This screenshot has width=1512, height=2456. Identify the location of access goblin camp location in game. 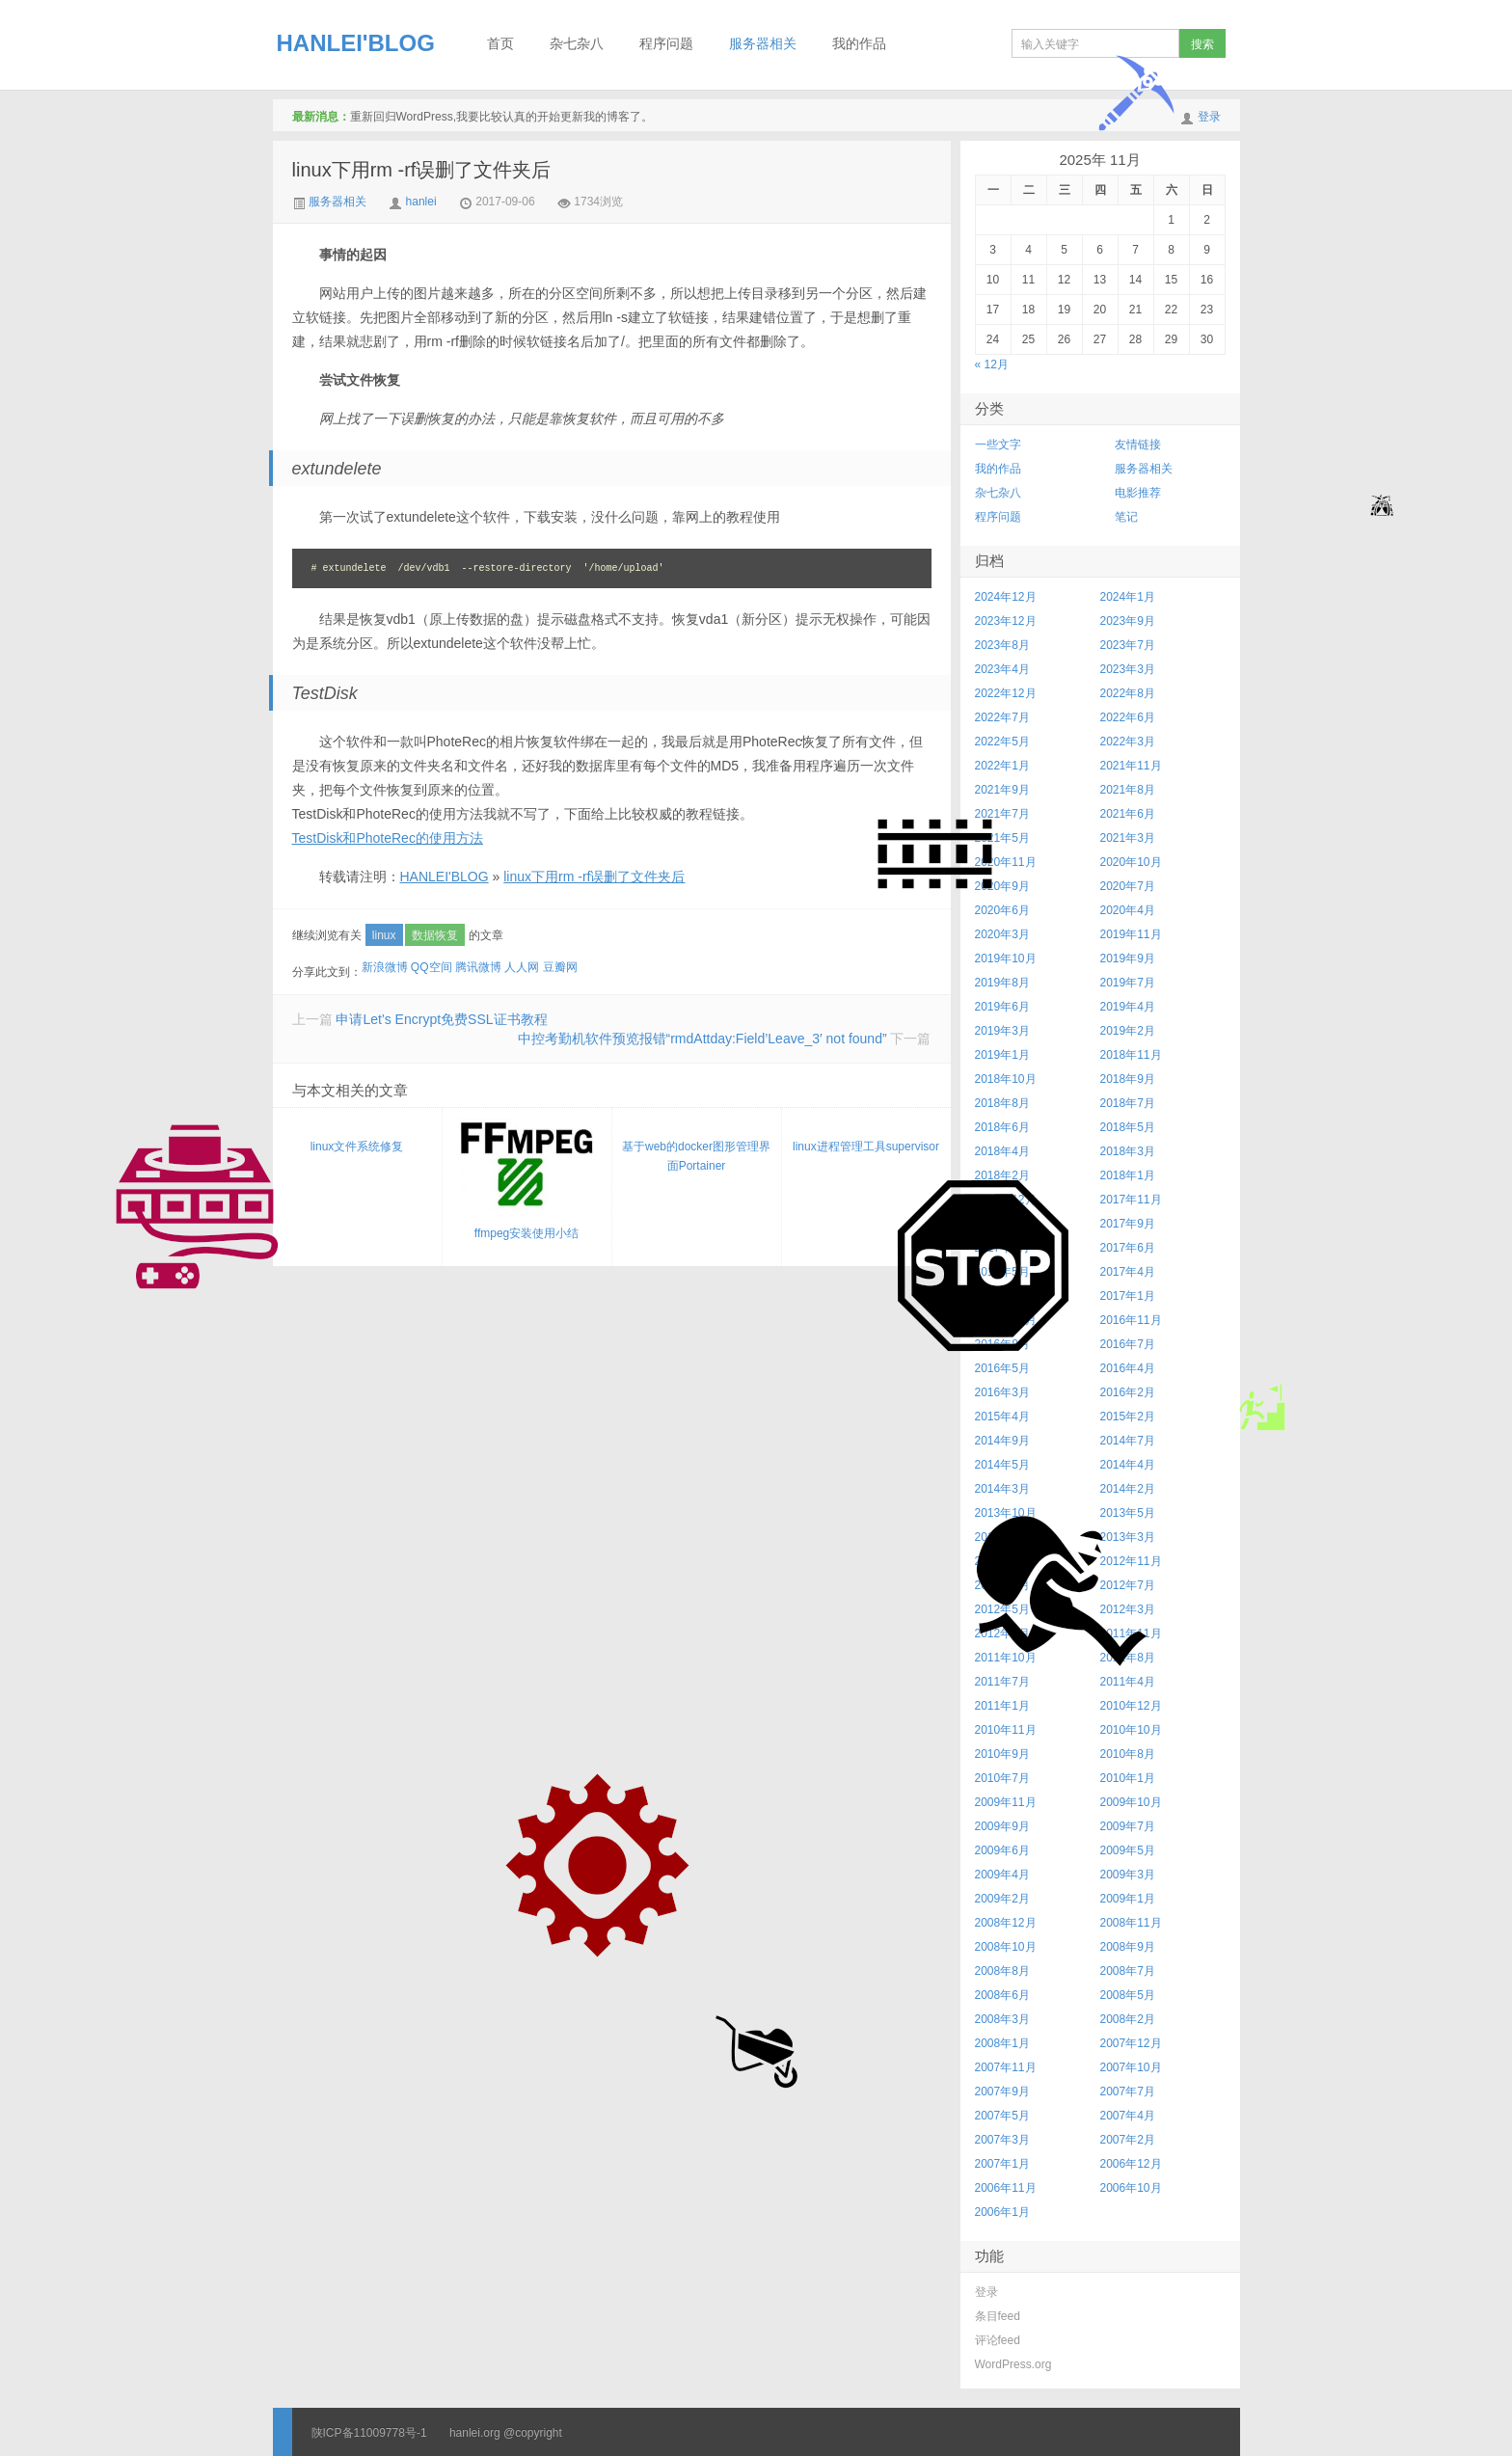
(1382, 504).